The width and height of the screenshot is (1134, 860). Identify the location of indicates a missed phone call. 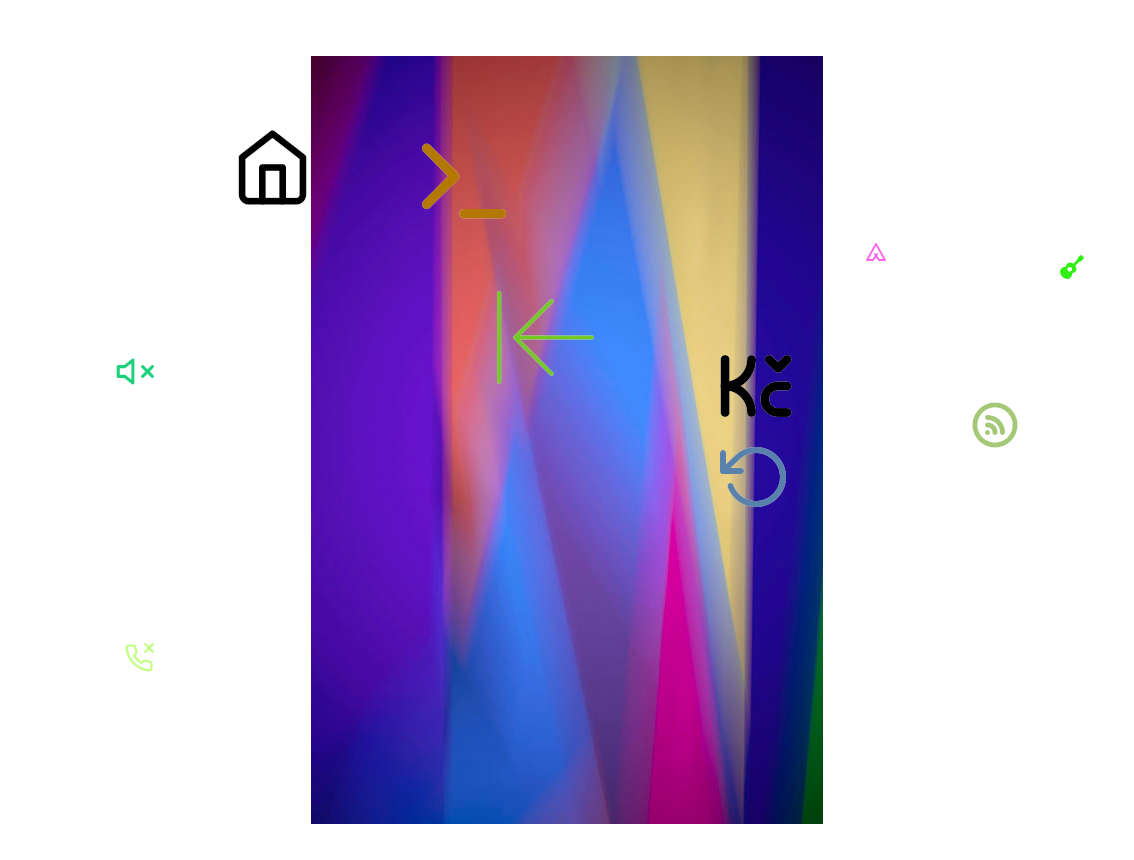
(139, 658).